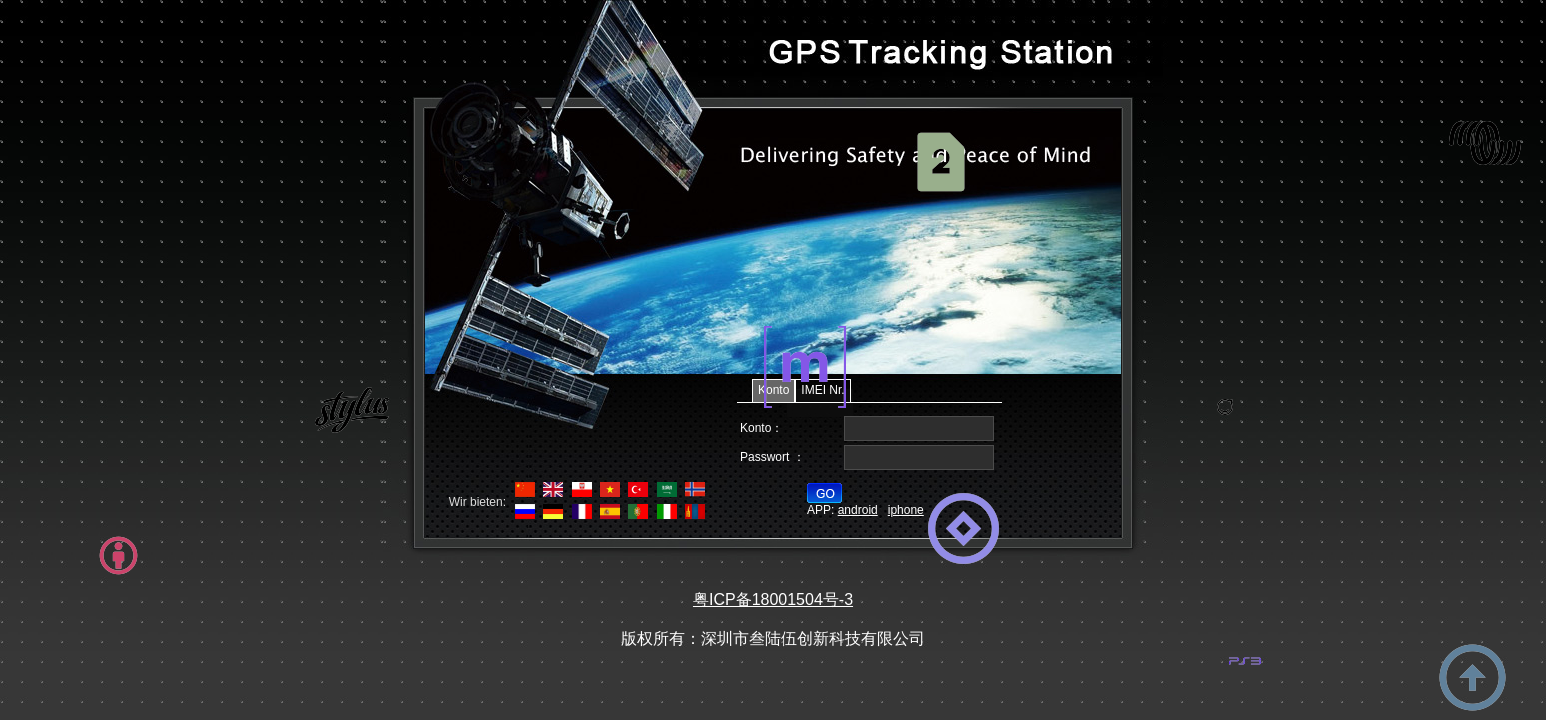  What do you see at coordinates (1245, 661) in the screenshot?
I see `PlayStation 3 brand logo` at bounding box center [1245, 661].